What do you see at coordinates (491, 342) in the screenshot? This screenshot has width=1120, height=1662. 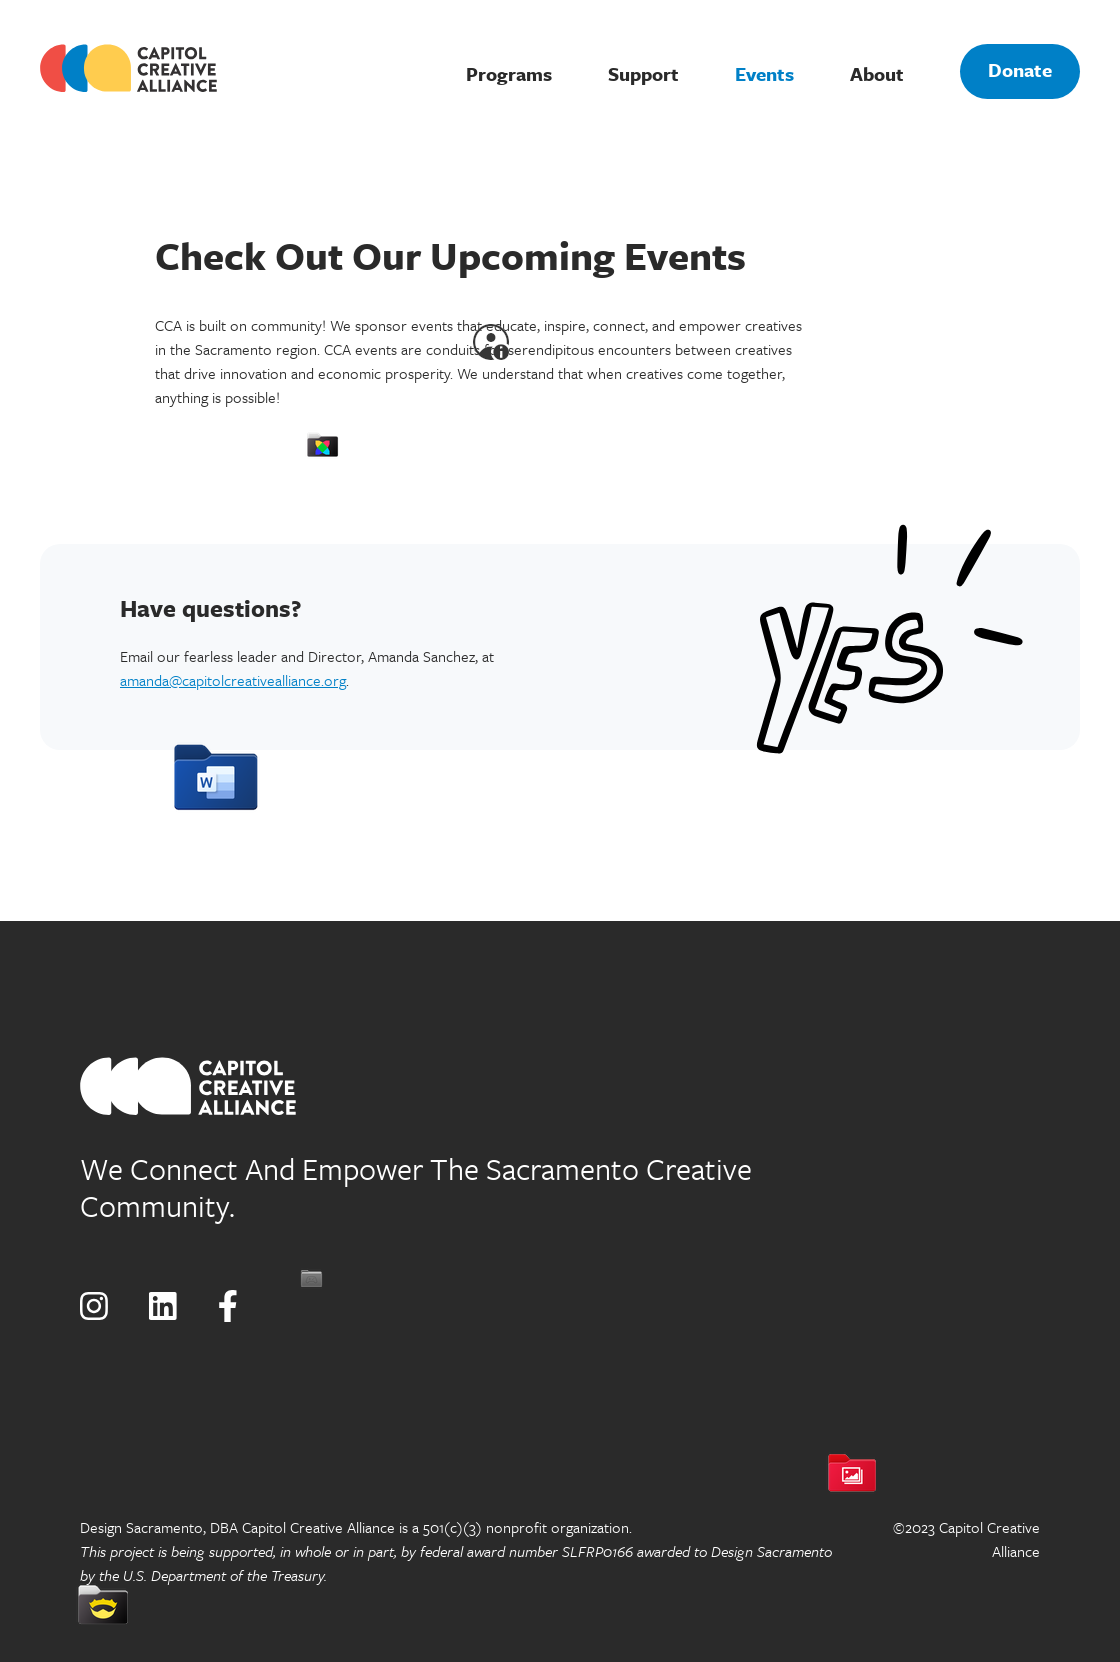 I see `view user profile information` at bounding box center [491, 342].